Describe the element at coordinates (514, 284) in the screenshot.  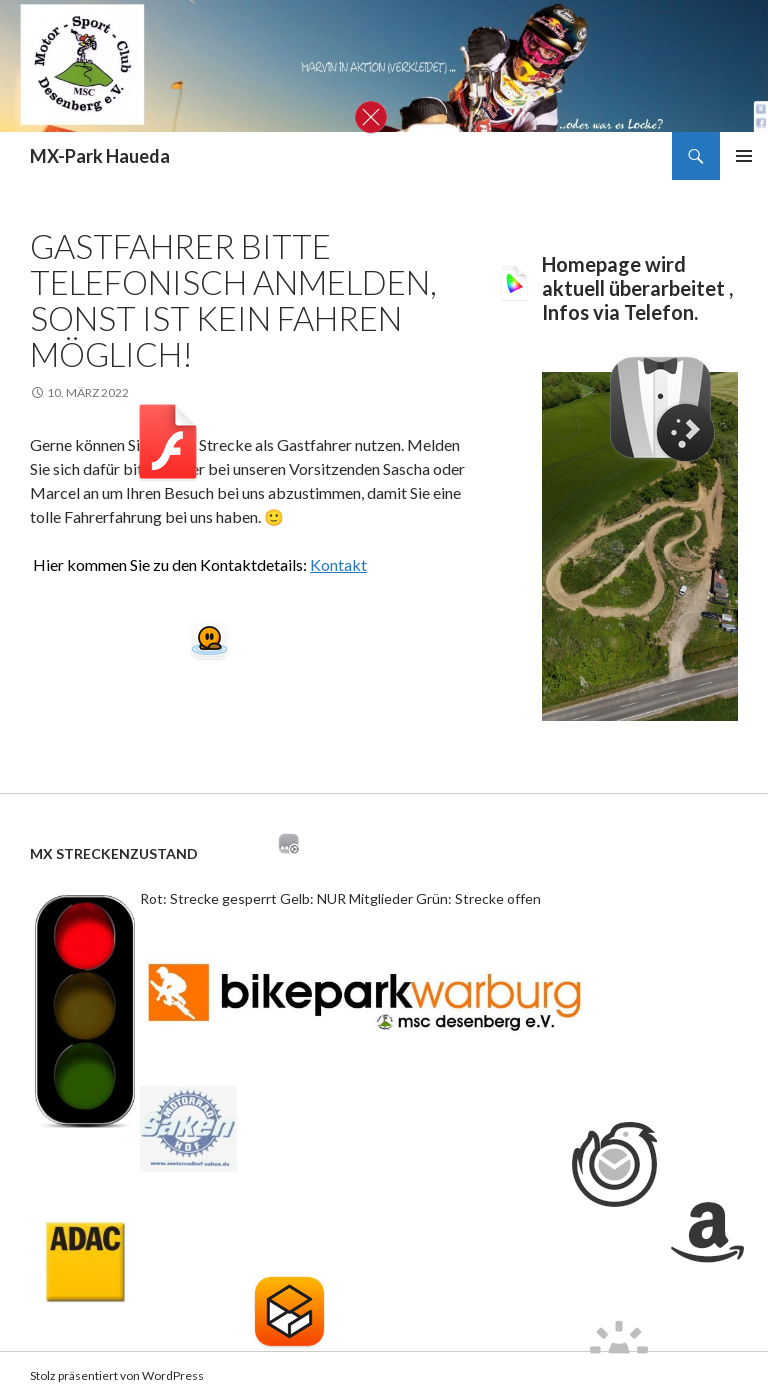
I see `open color sync profile settings` at that location.